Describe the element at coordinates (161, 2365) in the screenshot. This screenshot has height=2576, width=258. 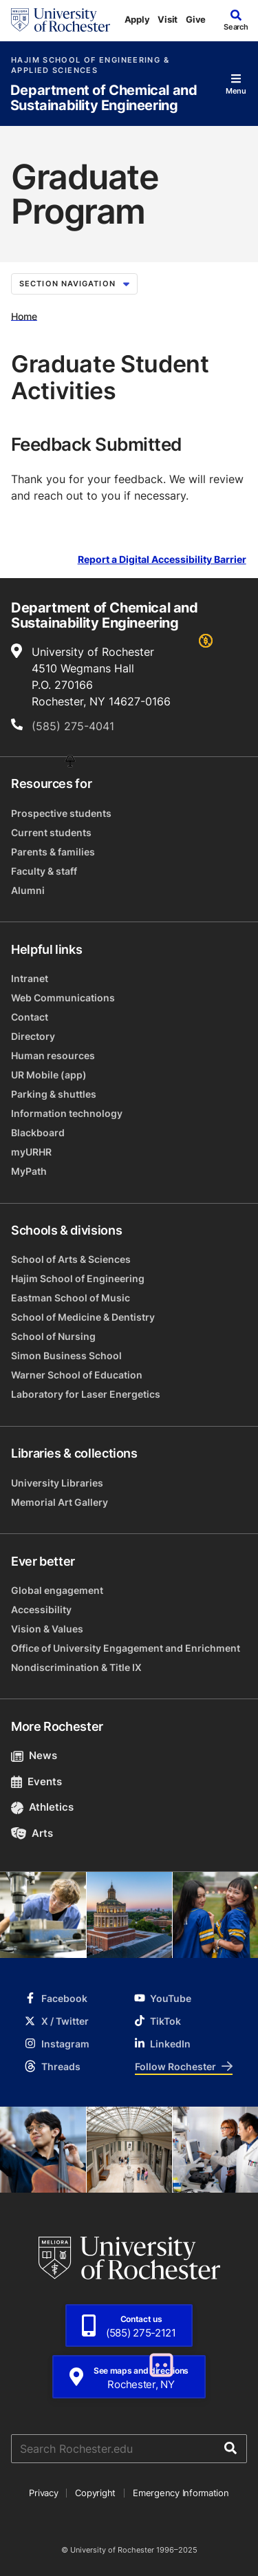
I see `electrical outlet or power source indicator` at that location.